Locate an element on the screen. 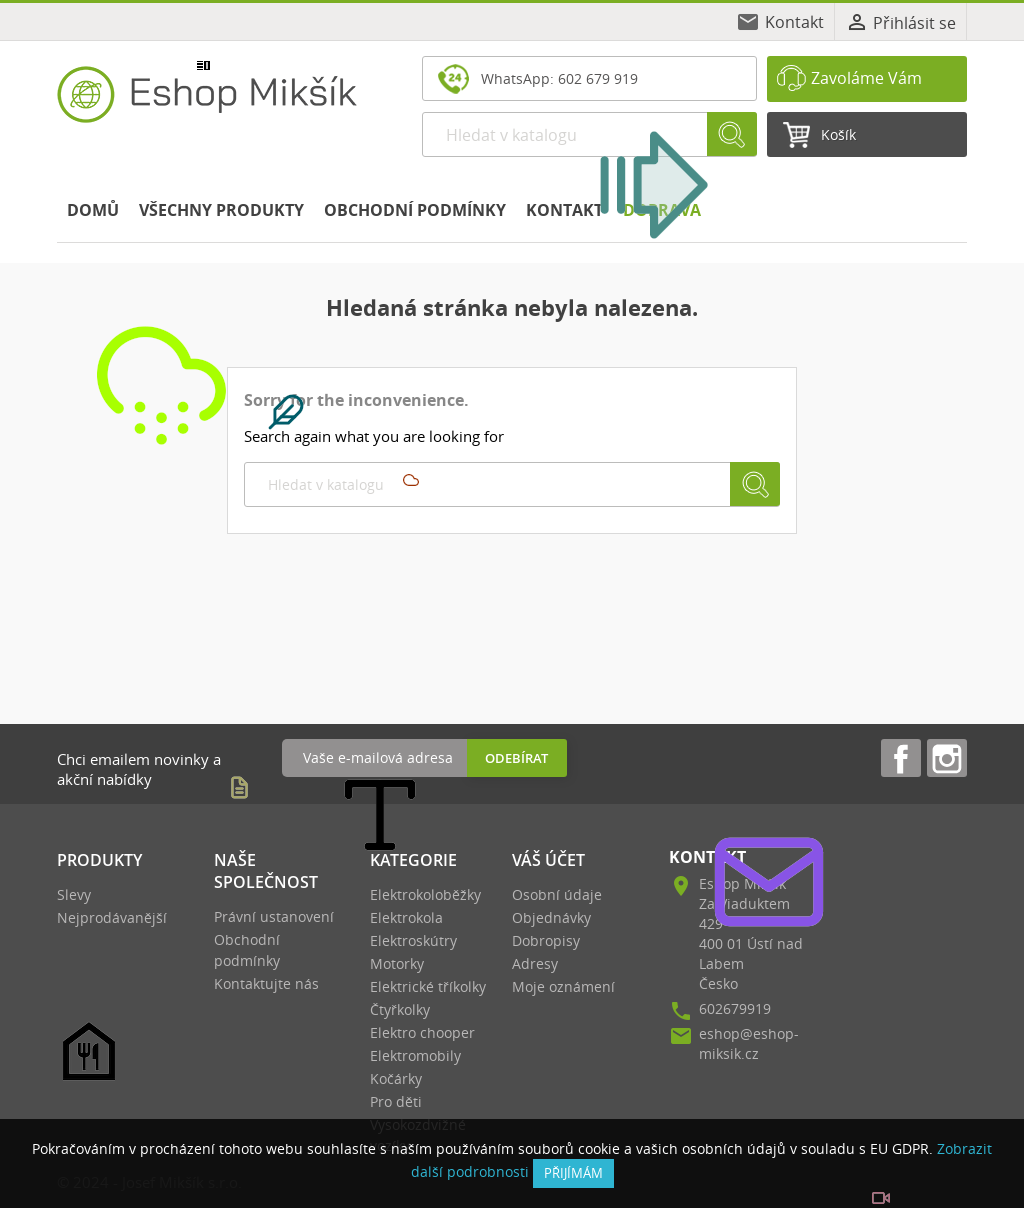  split view into vertical panels is located at coordinates (203, 65).